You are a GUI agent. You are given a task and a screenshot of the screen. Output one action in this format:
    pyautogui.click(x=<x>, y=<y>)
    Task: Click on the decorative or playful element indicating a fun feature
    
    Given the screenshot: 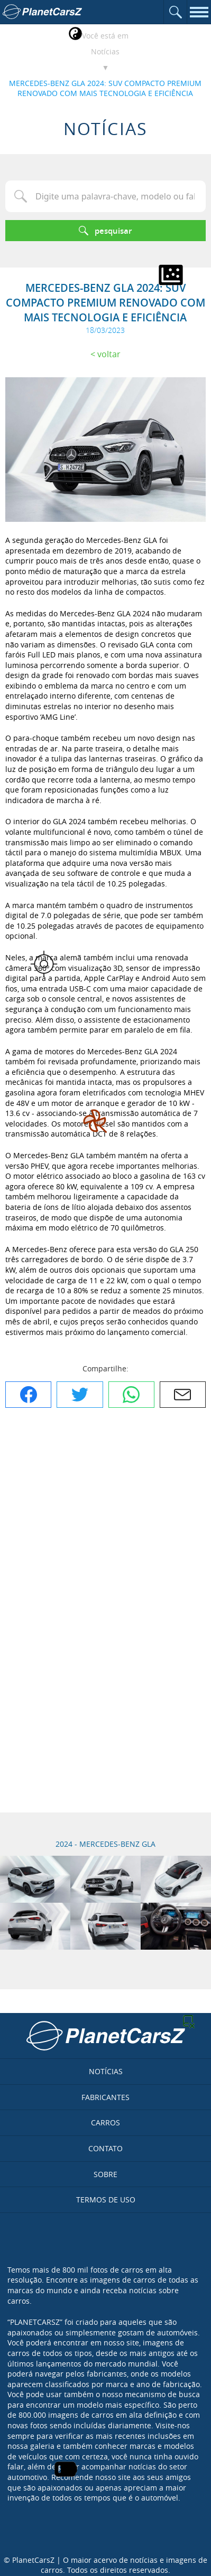 What is the action you would take?
    pyautogui.click(x=95, y=1121)
    